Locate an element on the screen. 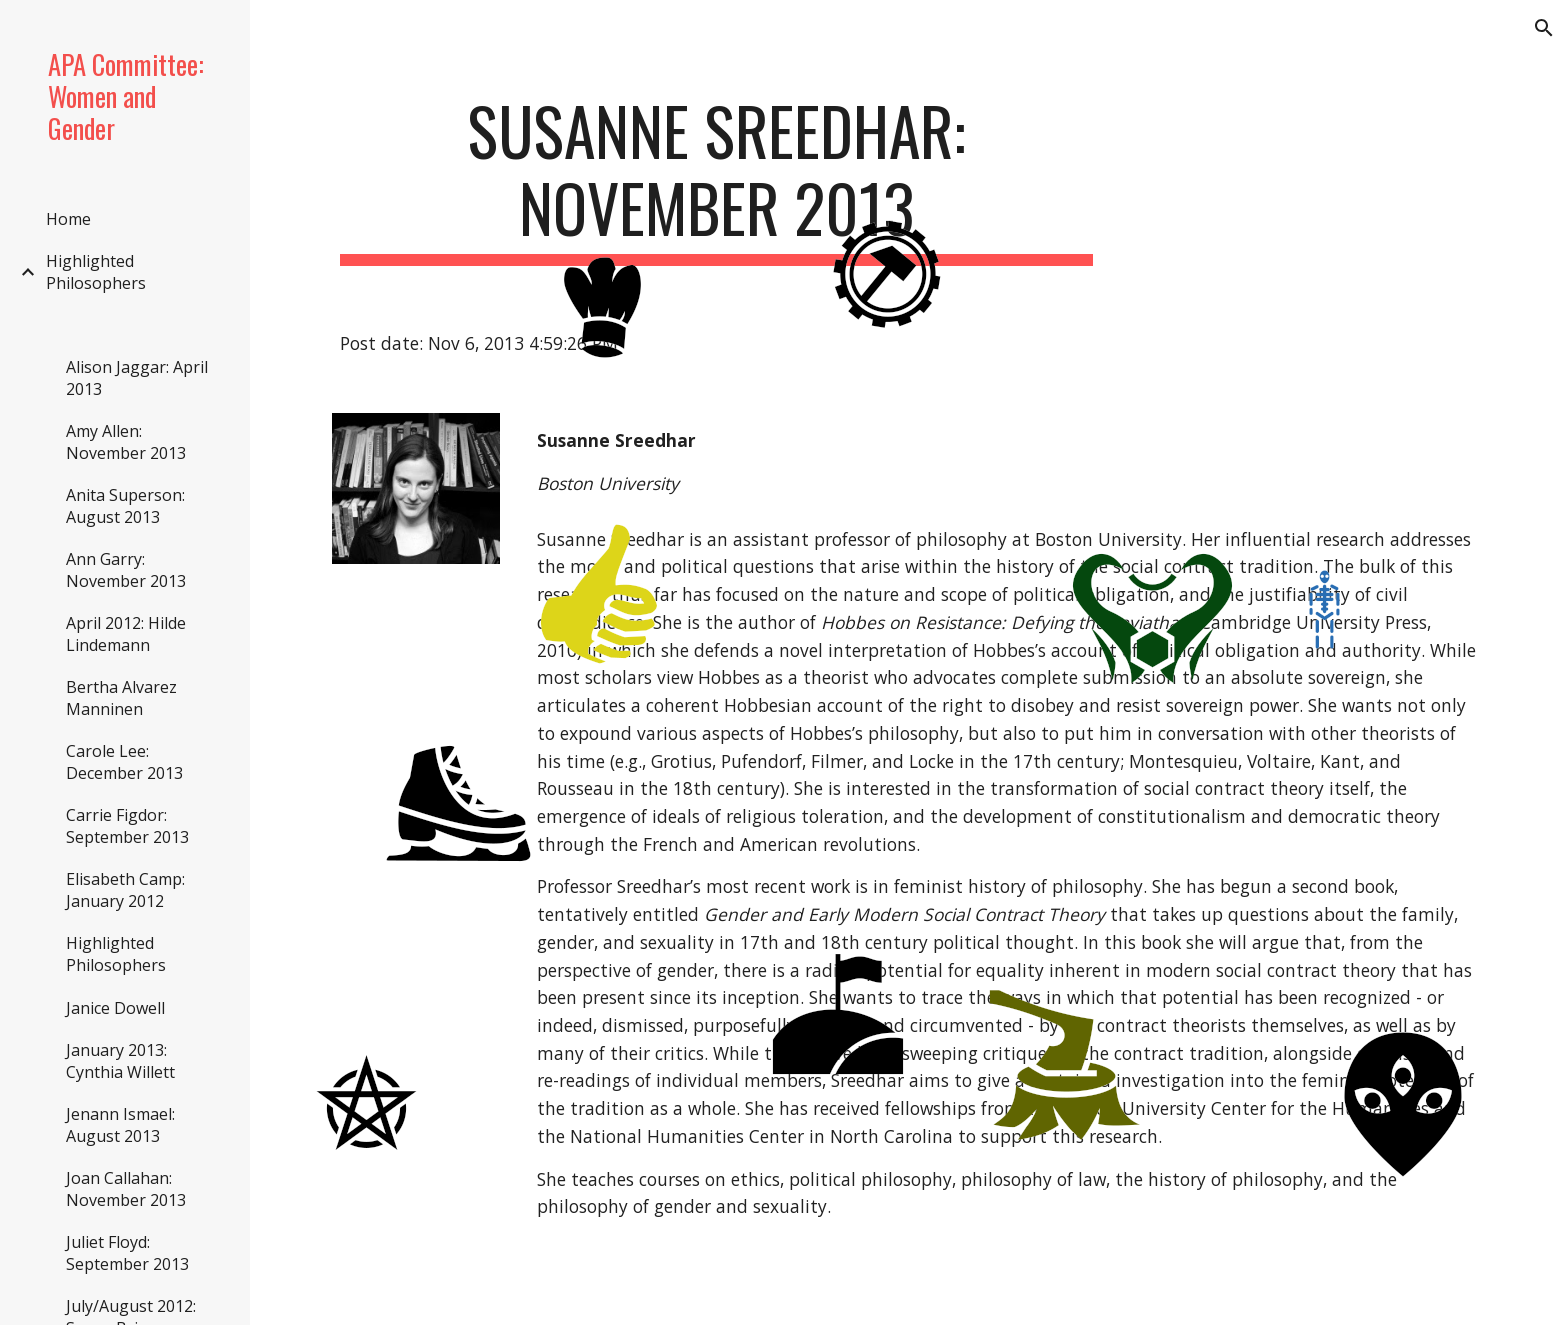  access ice skating activities or sports is located at coordinates (458, 803).